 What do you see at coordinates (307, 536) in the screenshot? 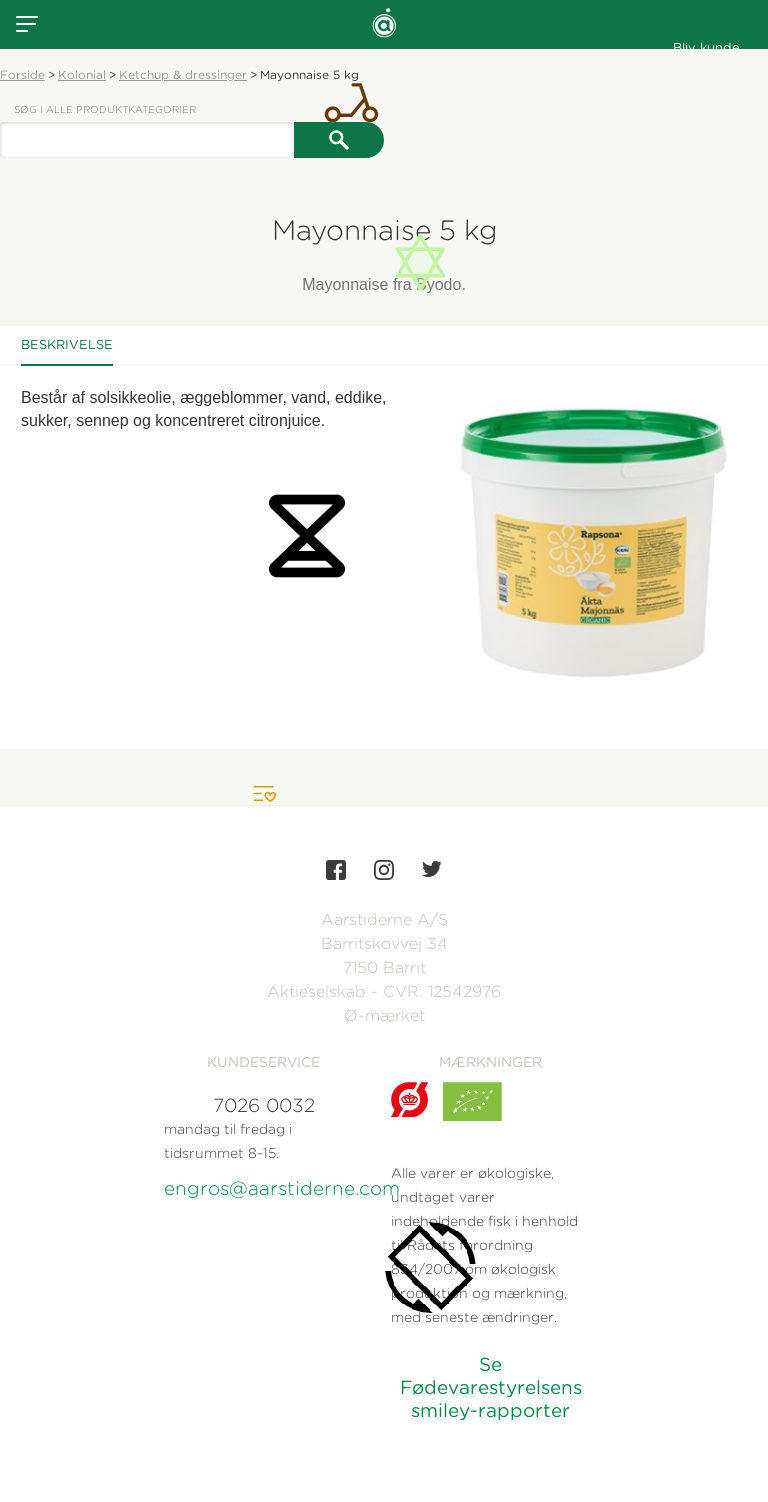
I see `indicates time is running low or nearly expired` at bounding box center [307, 536].